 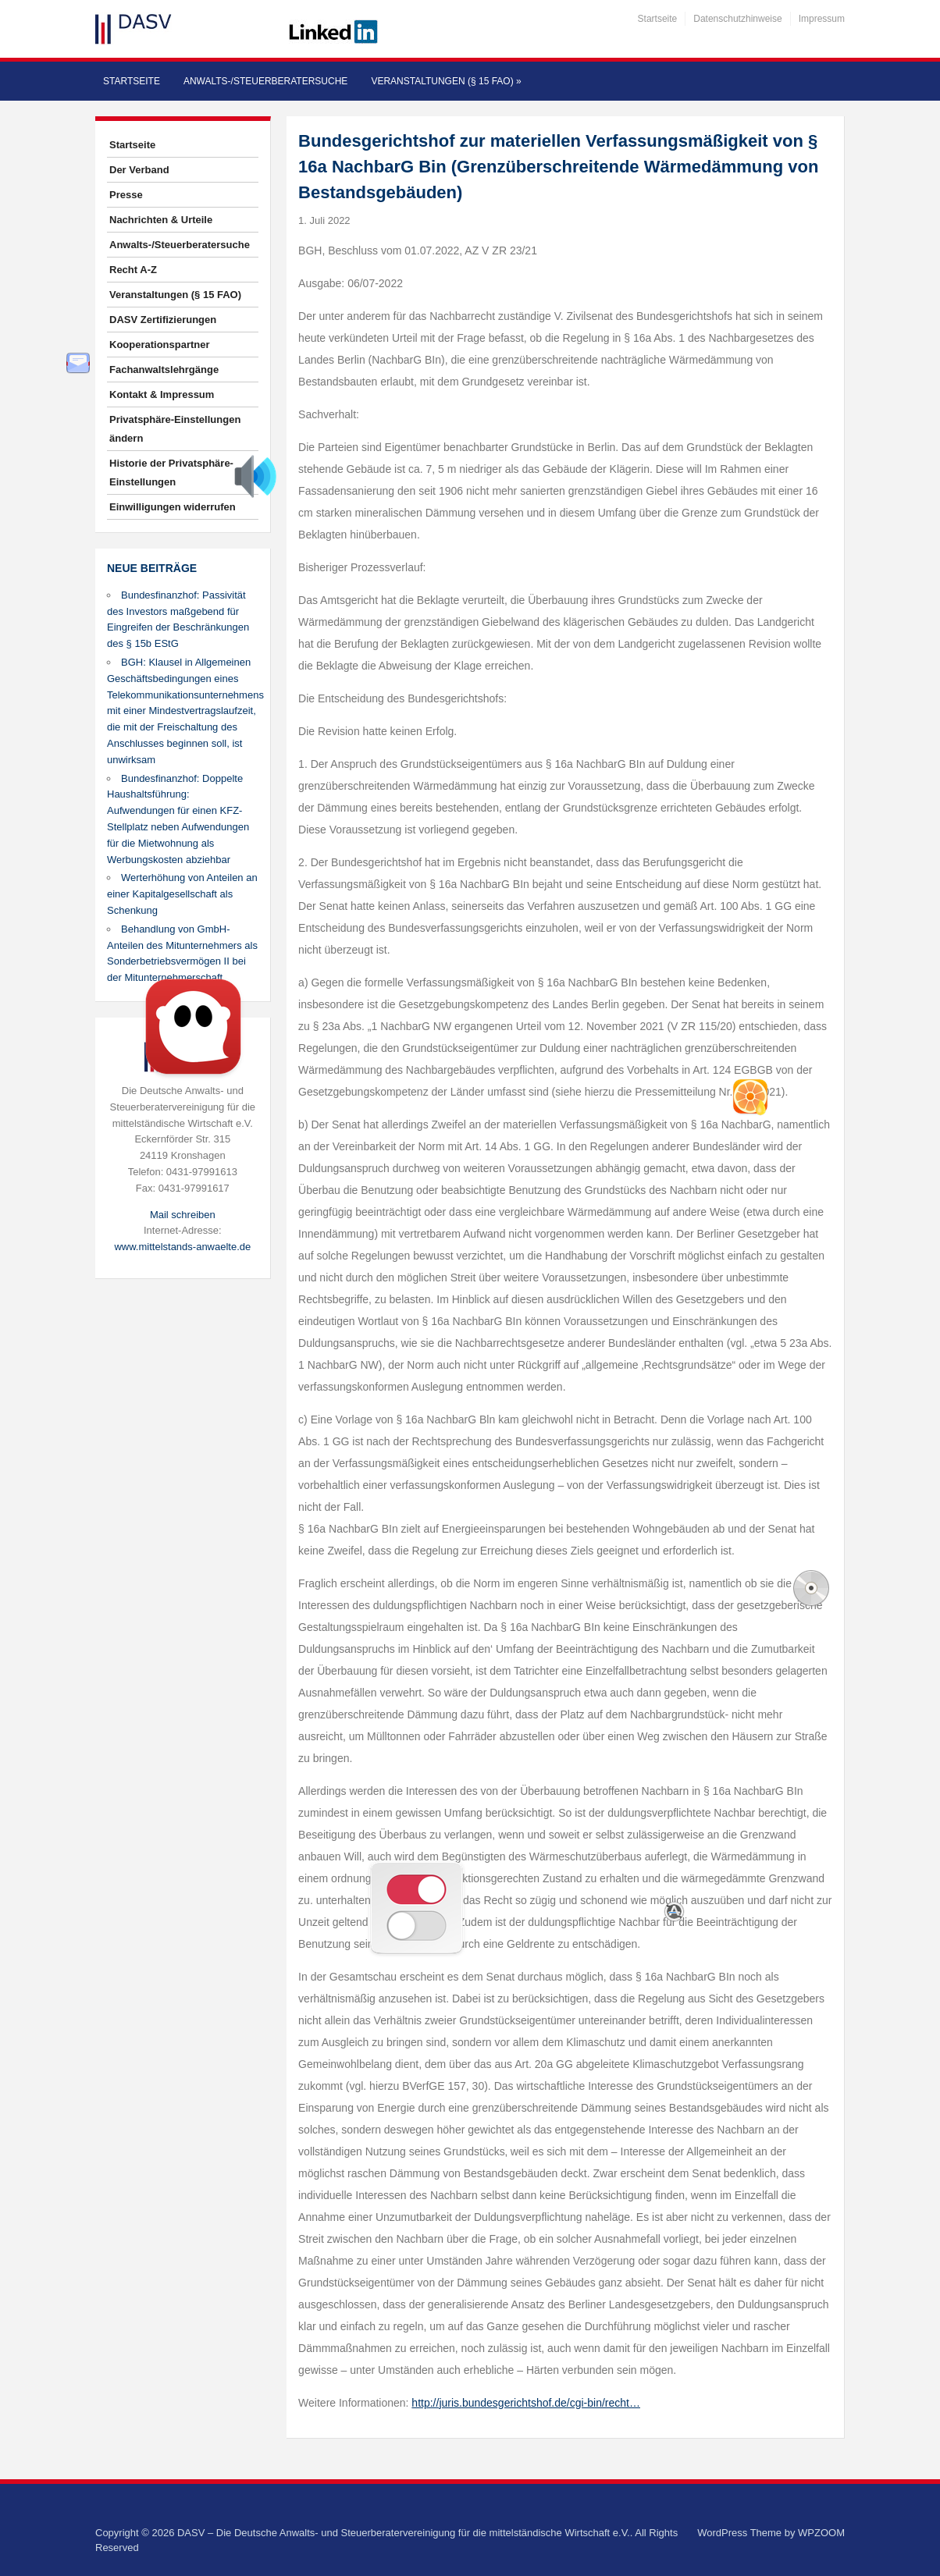 What do you see at coordinates (78, 363) in the screenshot?
I see `open evolution email client` at bounding box center [78, 363].